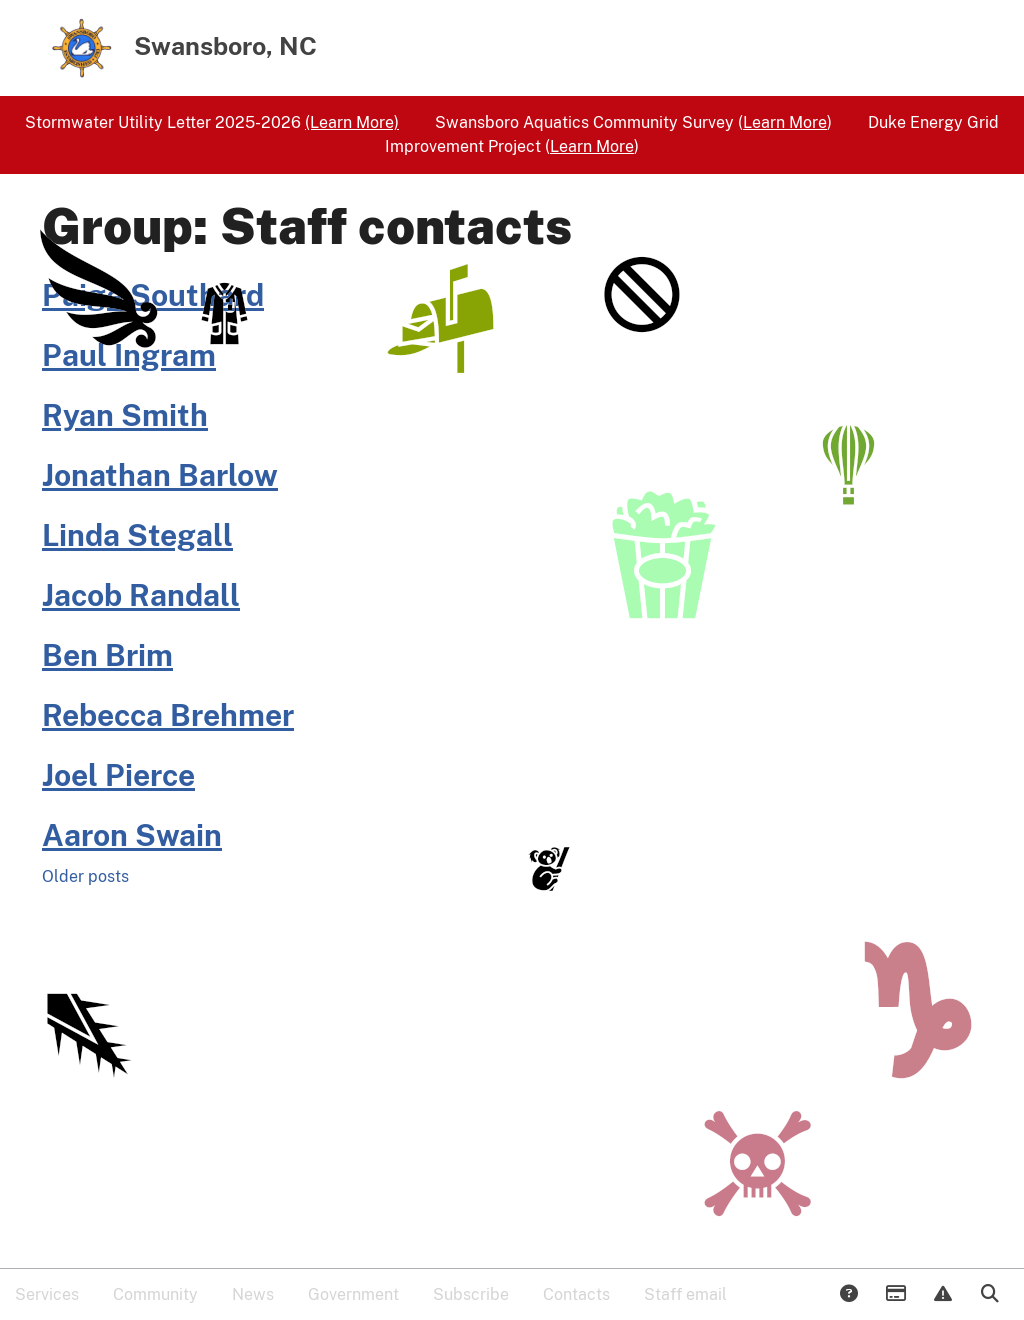  What do you see at coordinates (758, 1164) in the screenshot?
I see `indicates danger or hazardous content warning` at bounding box center [758, 1164].